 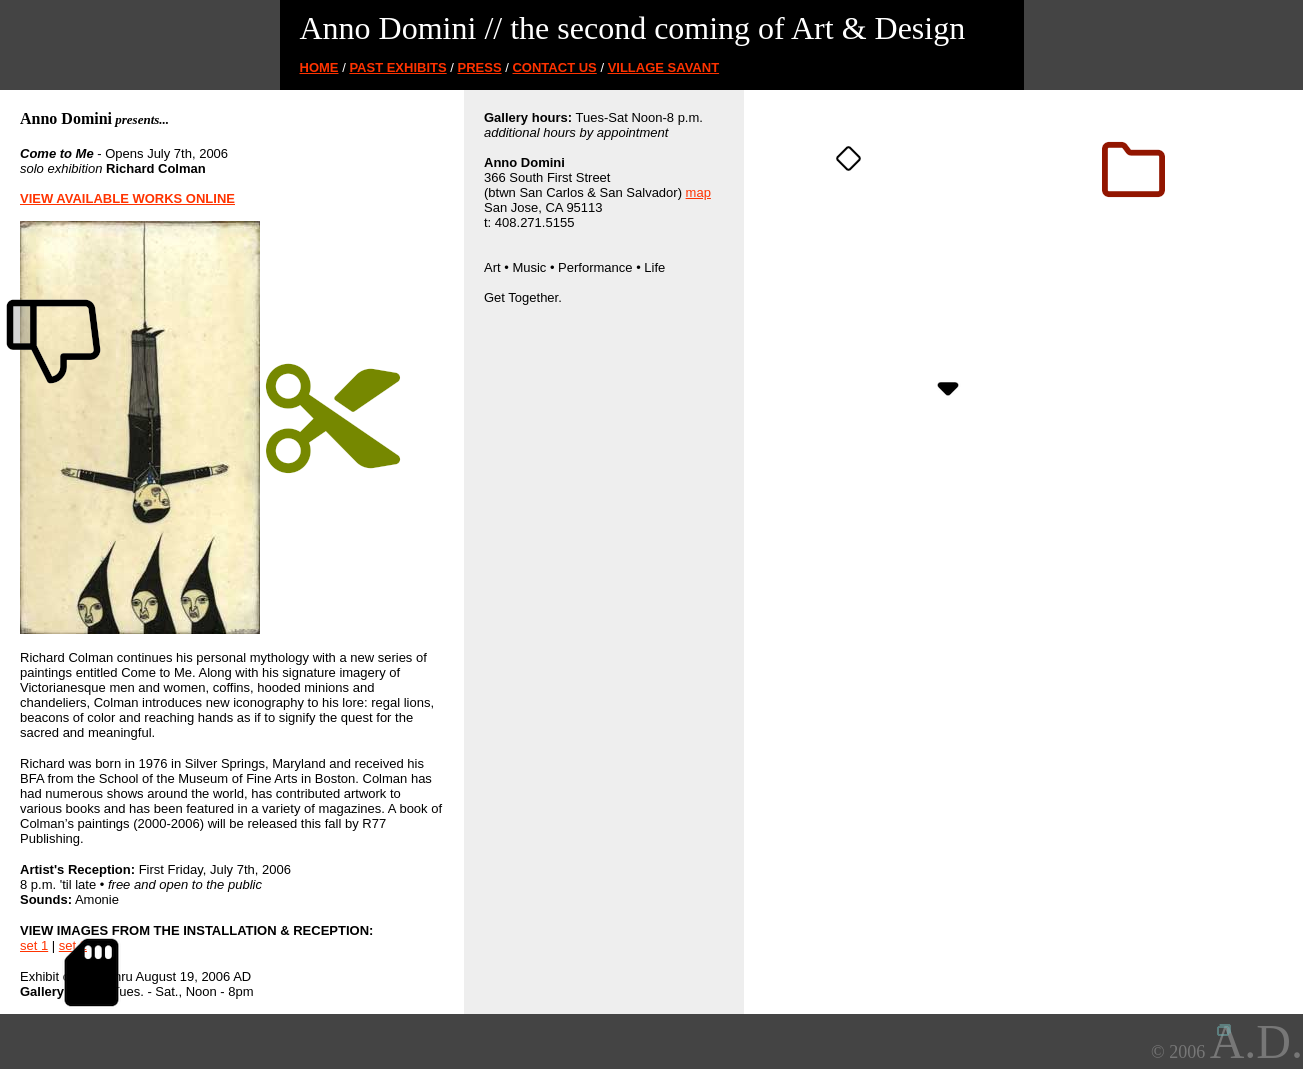 I want to click on indicates a diamond or rhombus shape element, so click(x=848, y=158).